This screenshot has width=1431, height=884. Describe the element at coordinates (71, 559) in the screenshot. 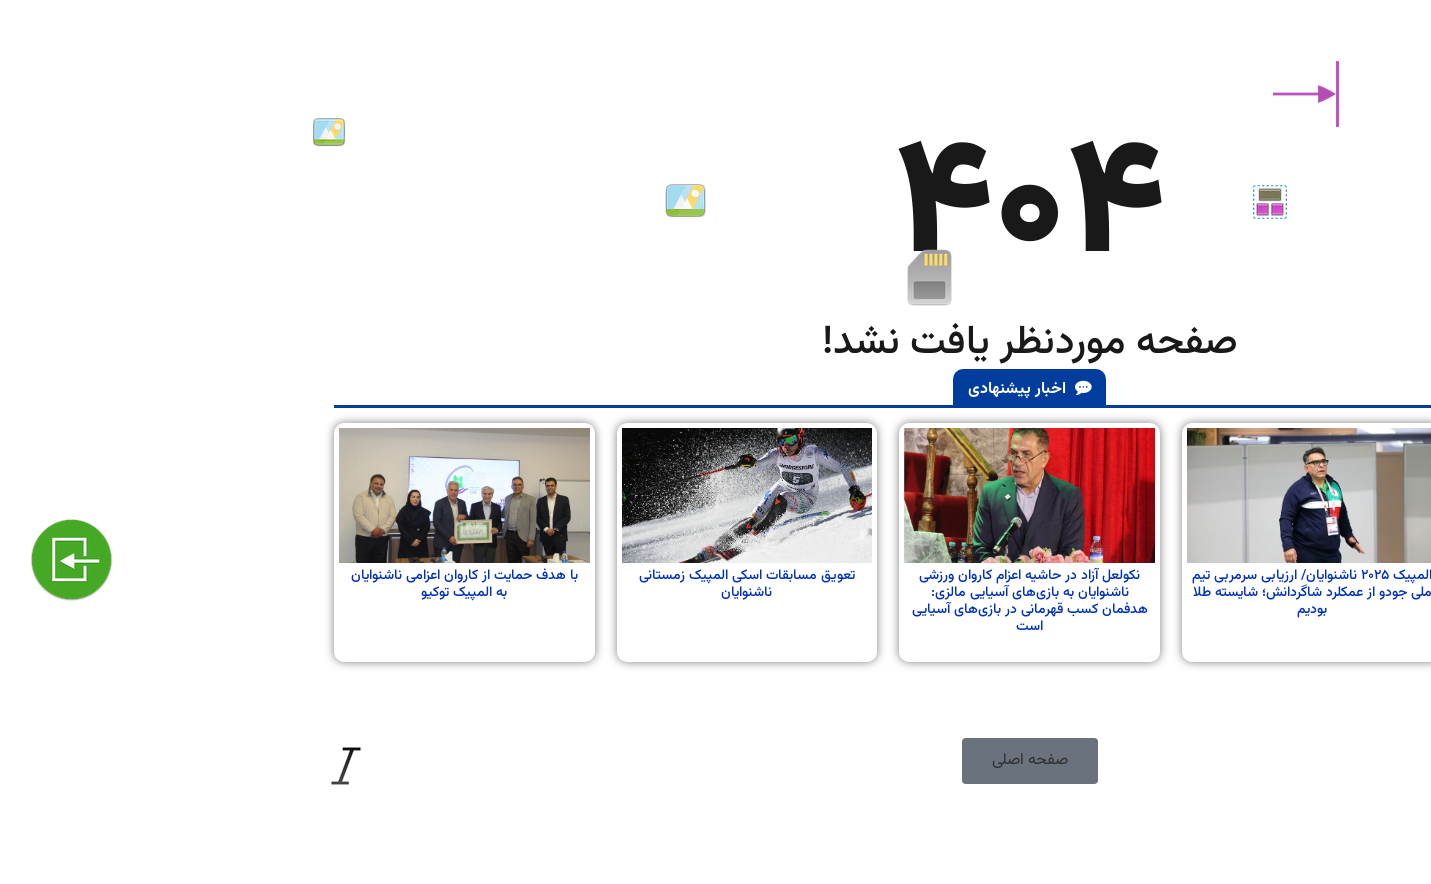

I see `log out of the current user session` at that location.